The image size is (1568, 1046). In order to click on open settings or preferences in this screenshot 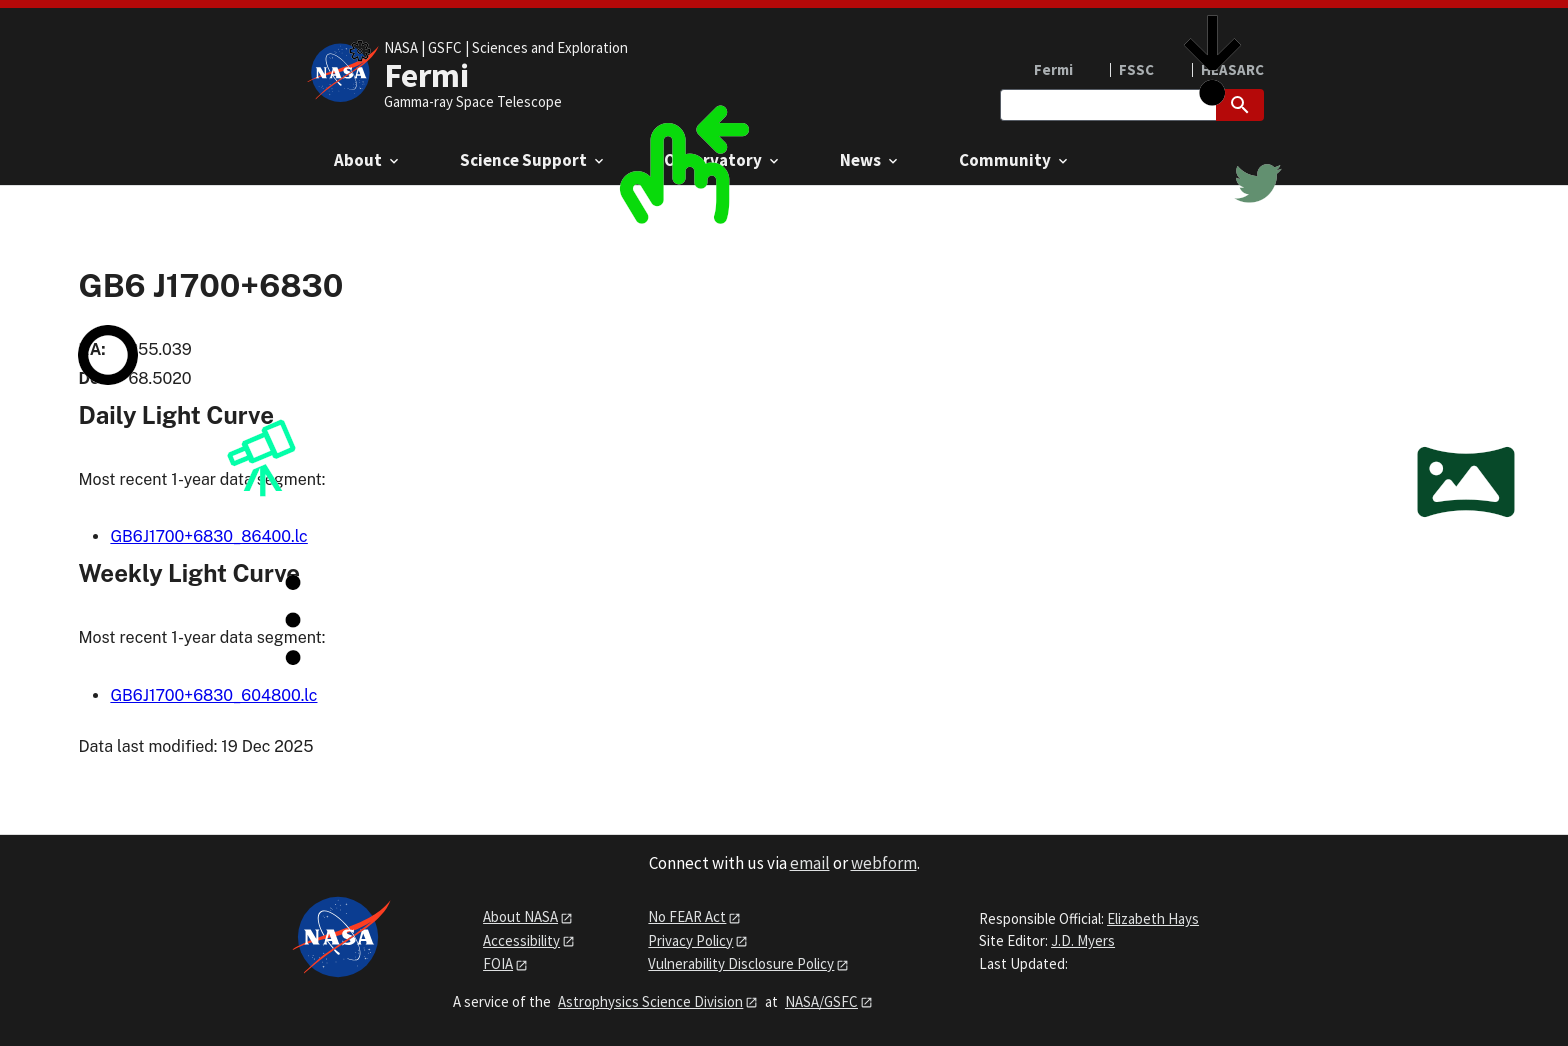, I will do `click(360, 51)`.